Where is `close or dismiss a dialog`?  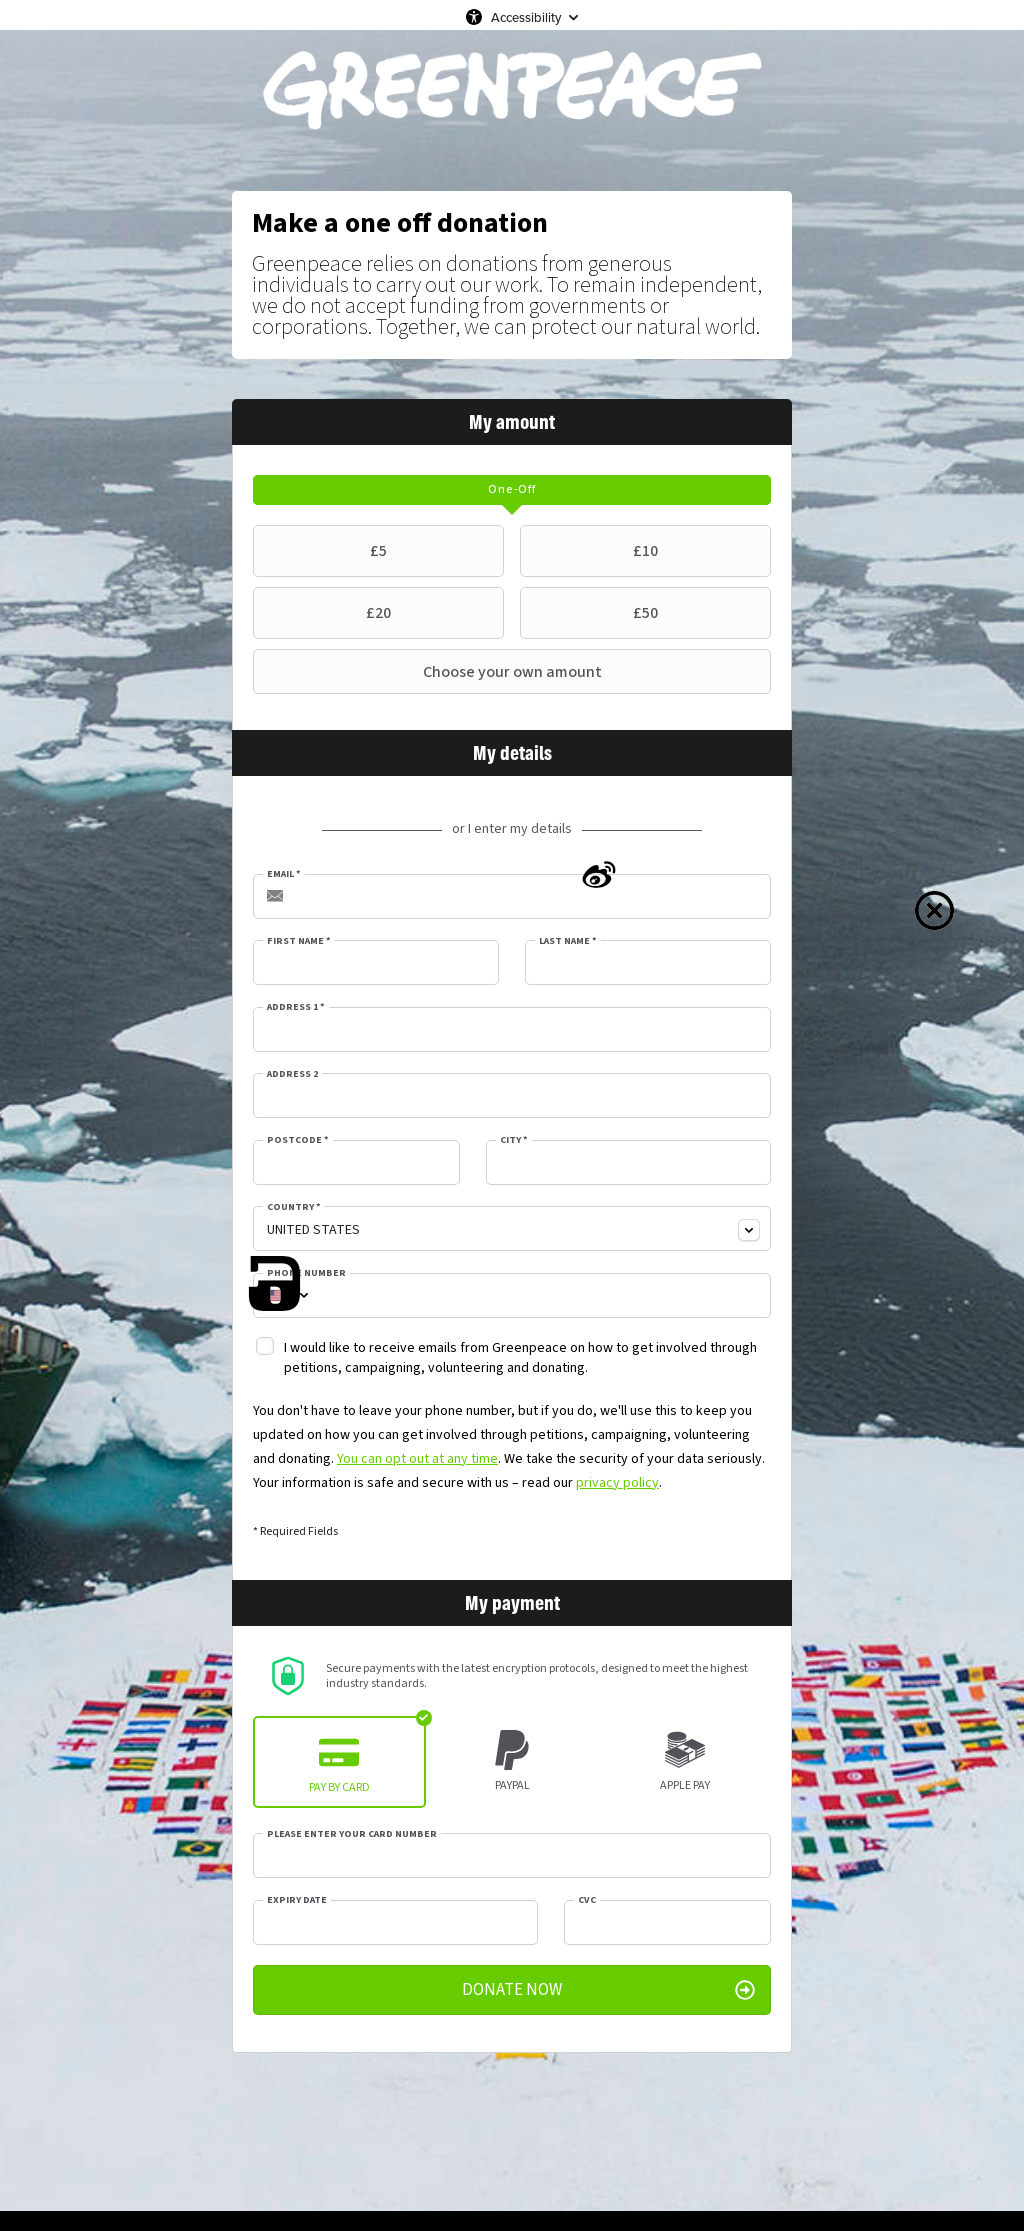
close or dismiss a dialog is located at coordinates (934, 910).